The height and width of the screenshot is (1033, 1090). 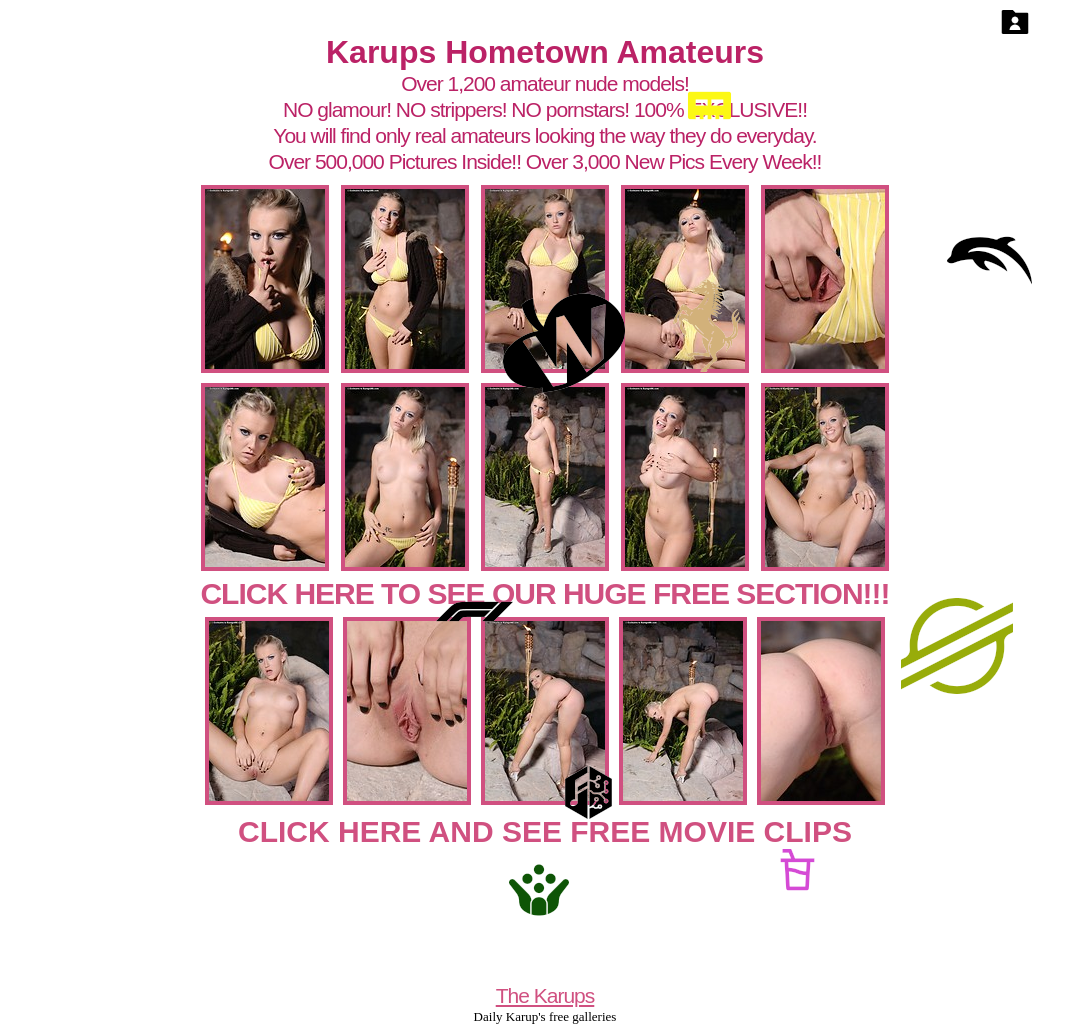 I want to click on open the Formula 1 app or website, so click(x=474, y=611).